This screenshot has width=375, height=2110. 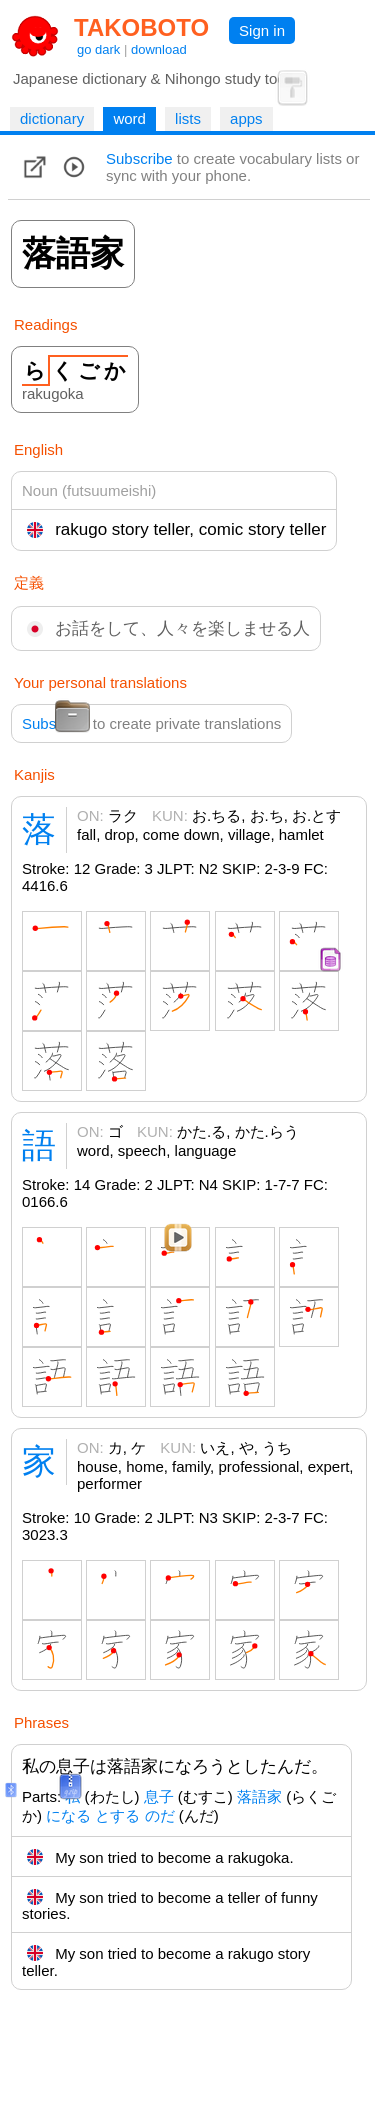 I want to click on open bluetooth settings, so click(x=11, y=1790).